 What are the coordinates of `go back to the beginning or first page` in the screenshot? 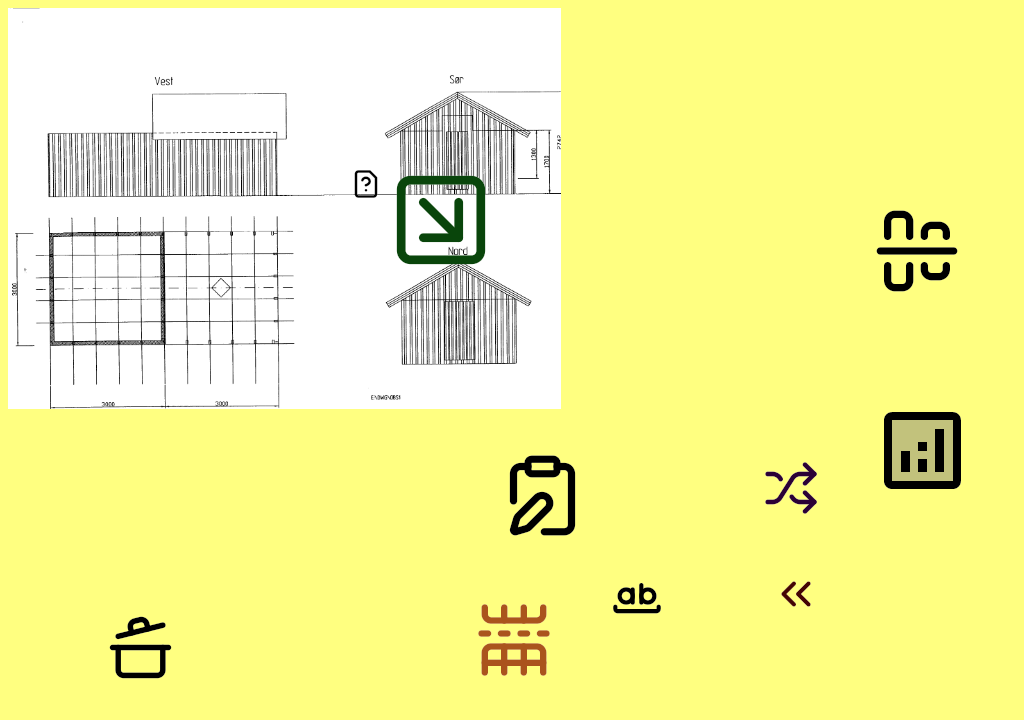 It's located at (796, 594).